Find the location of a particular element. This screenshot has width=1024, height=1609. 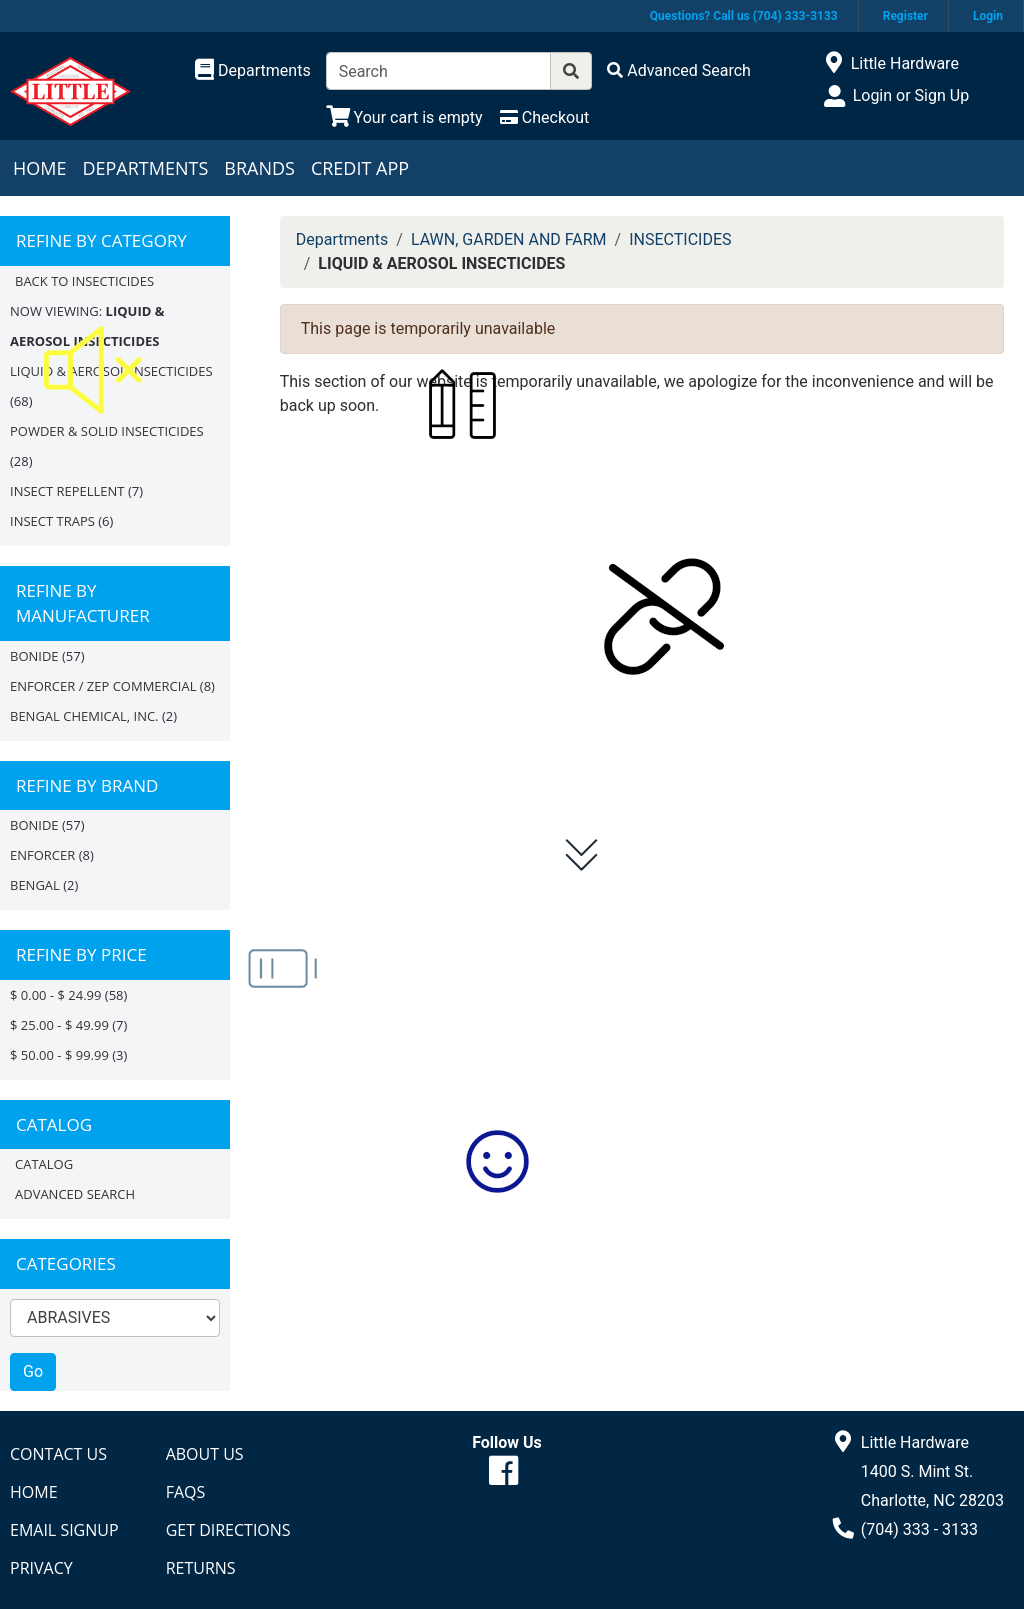

indicates medium battery level is located at coordinates (281, 968).